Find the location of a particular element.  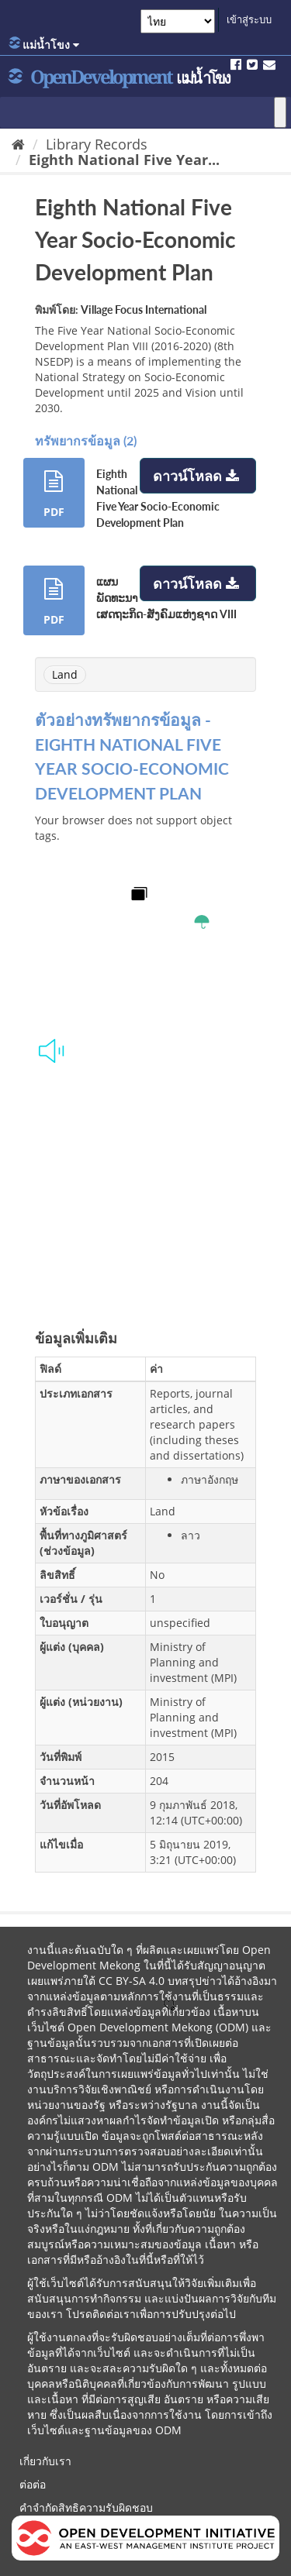

remove from favorites is located at coordinates (168, 2004).